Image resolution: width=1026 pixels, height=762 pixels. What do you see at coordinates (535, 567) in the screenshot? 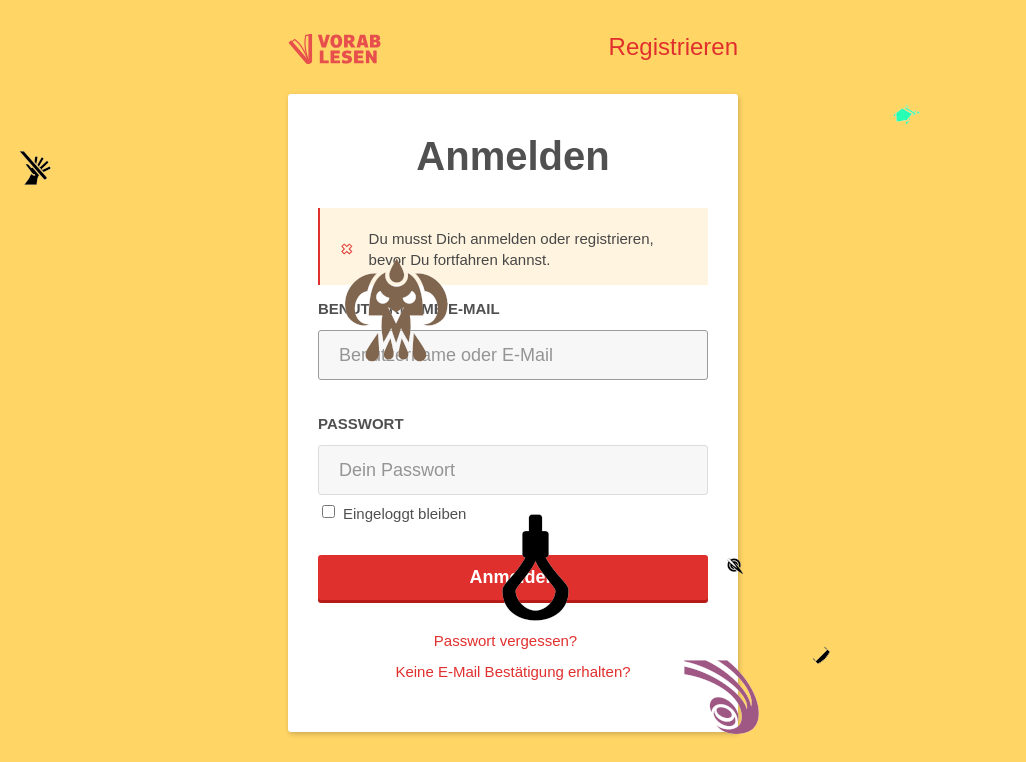
I see `suicide icon` at bounding box center [535, 567].